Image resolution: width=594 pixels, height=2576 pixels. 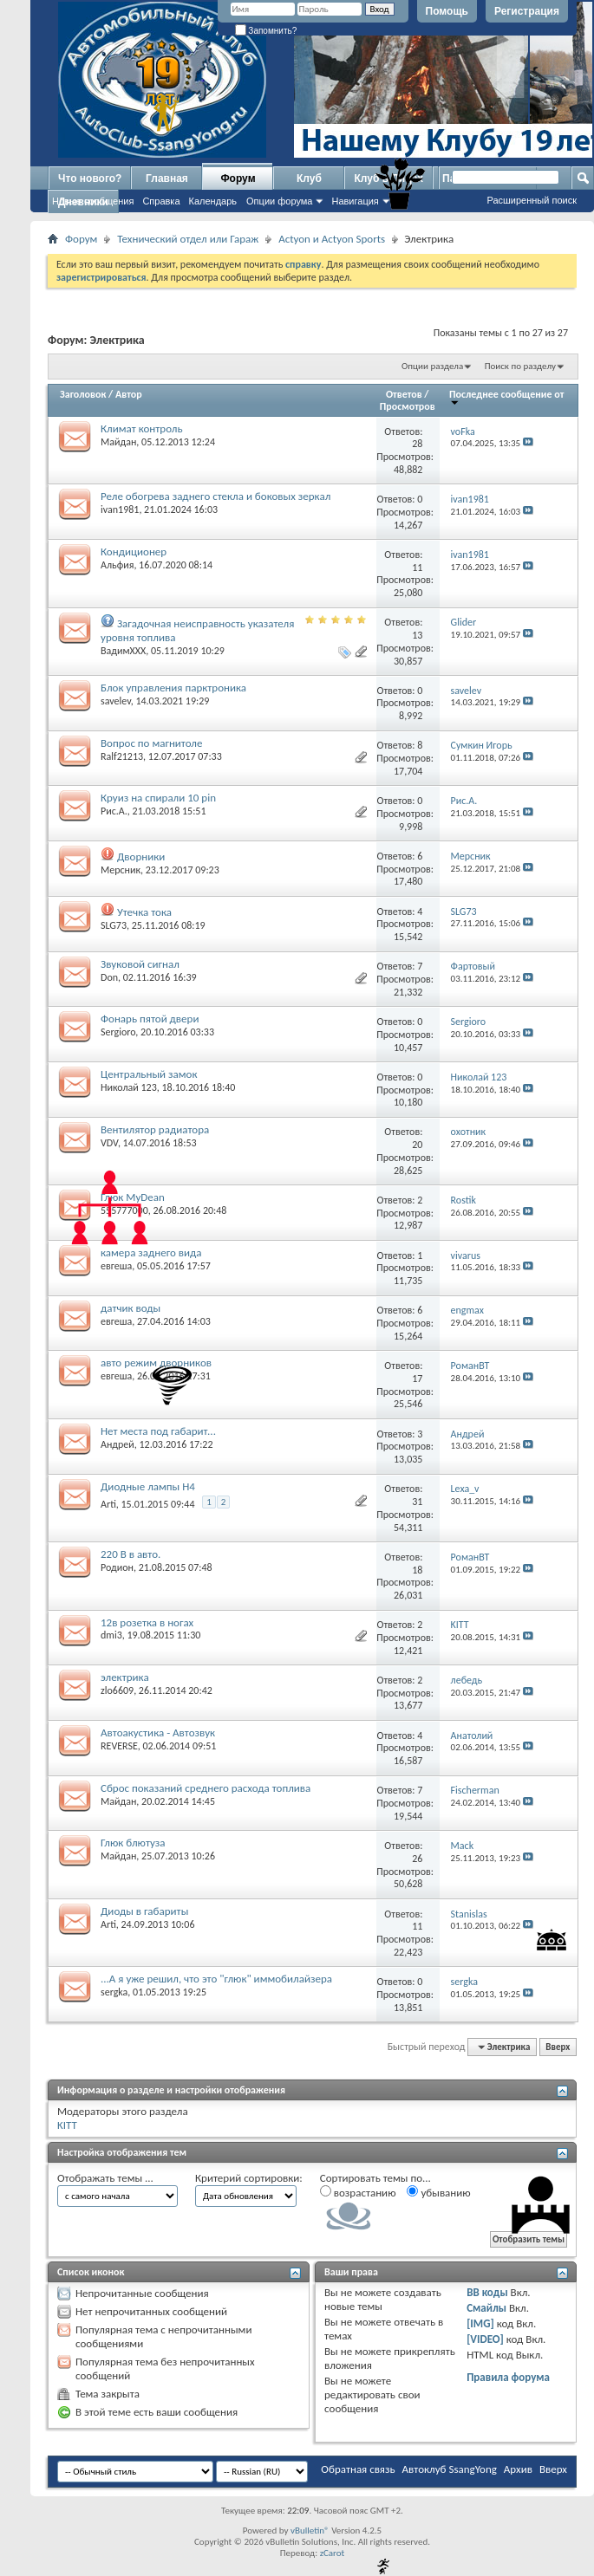 I want to click on indicates wind or tornado weather condition, so click(x=172, y=1385).